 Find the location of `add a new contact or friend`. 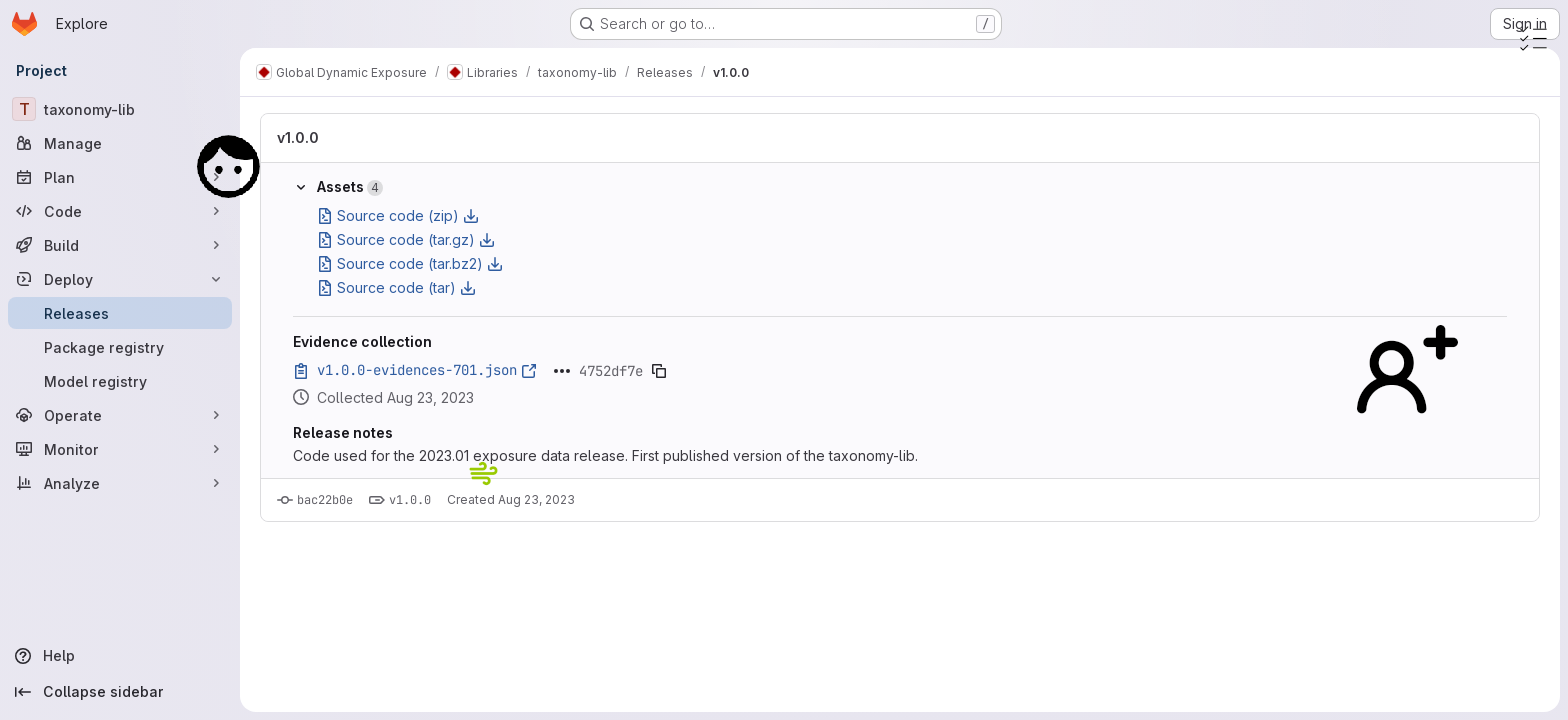

add a new contact or friend is located at coordinates (1407, 375).